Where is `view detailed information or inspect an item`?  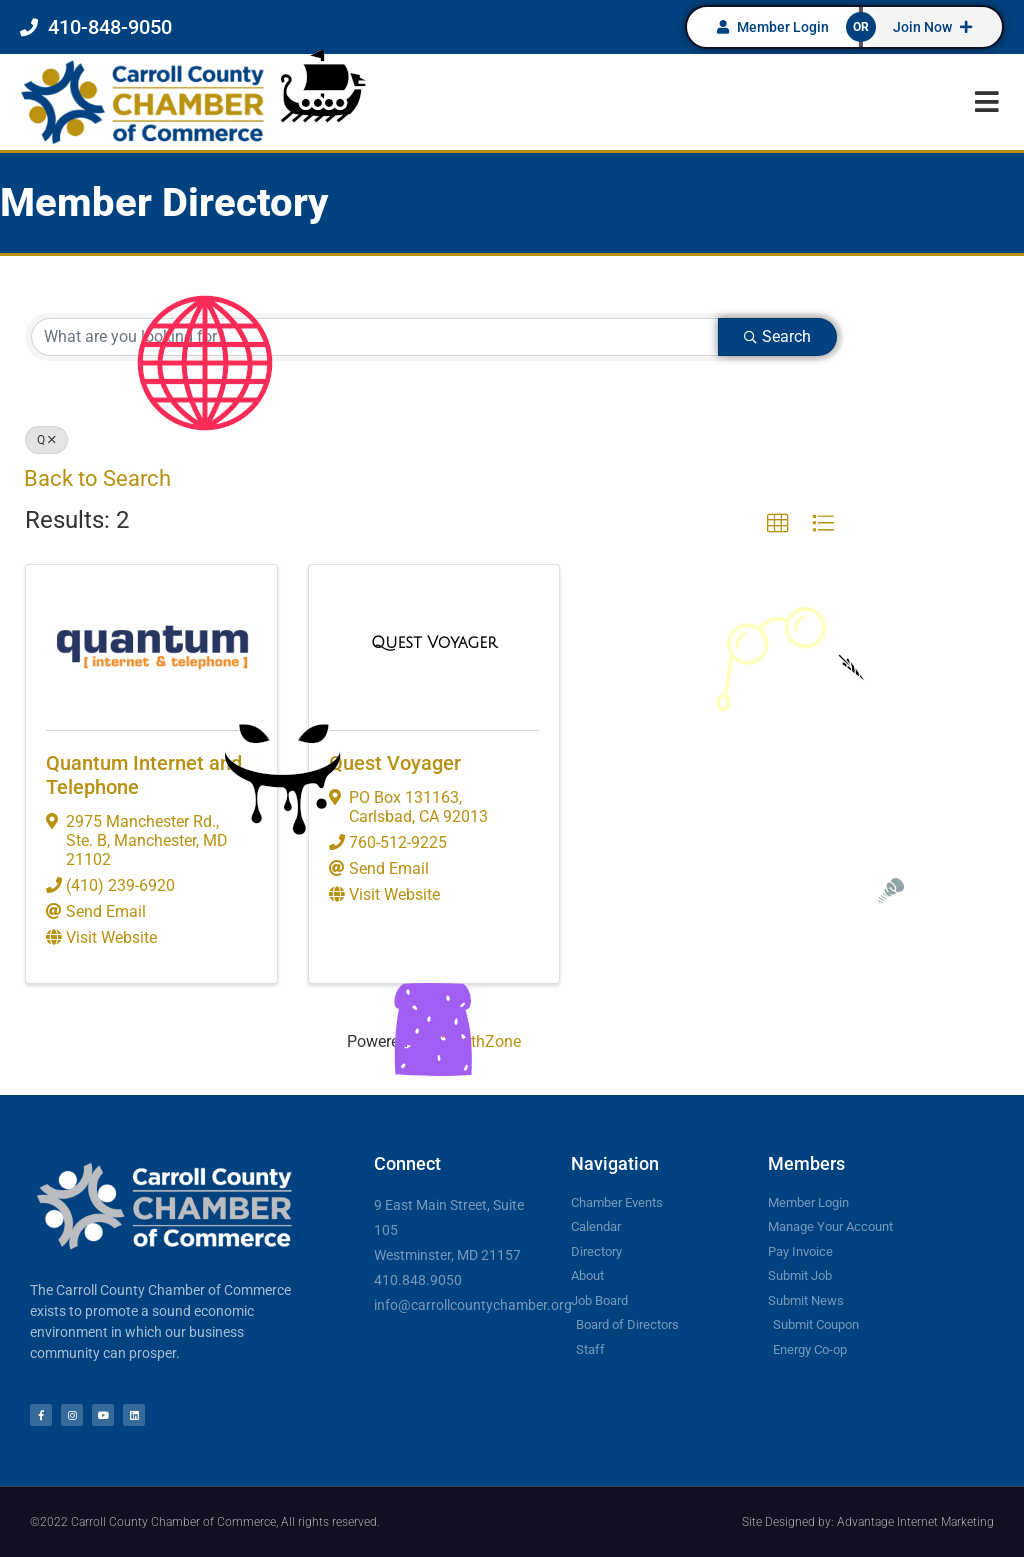 view detailed information or inspect an item is located at coordinates (770, 659).